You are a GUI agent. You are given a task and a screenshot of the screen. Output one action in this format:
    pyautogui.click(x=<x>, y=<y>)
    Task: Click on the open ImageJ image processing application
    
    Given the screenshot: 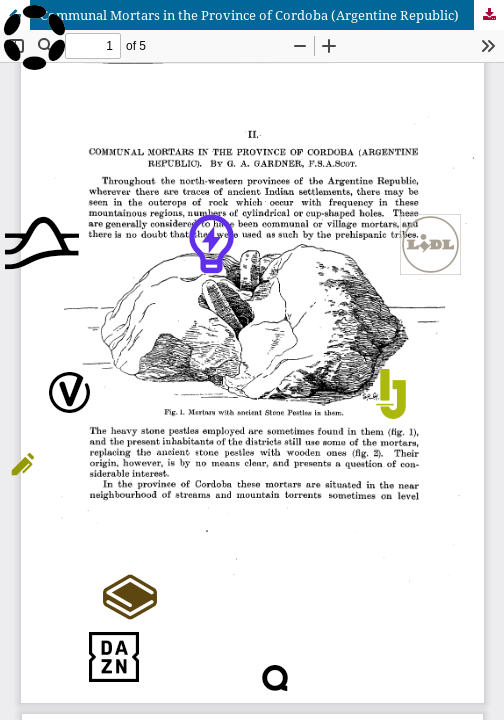 What is the action you would take?
    pyautogui.click(x=391, y=394)
    